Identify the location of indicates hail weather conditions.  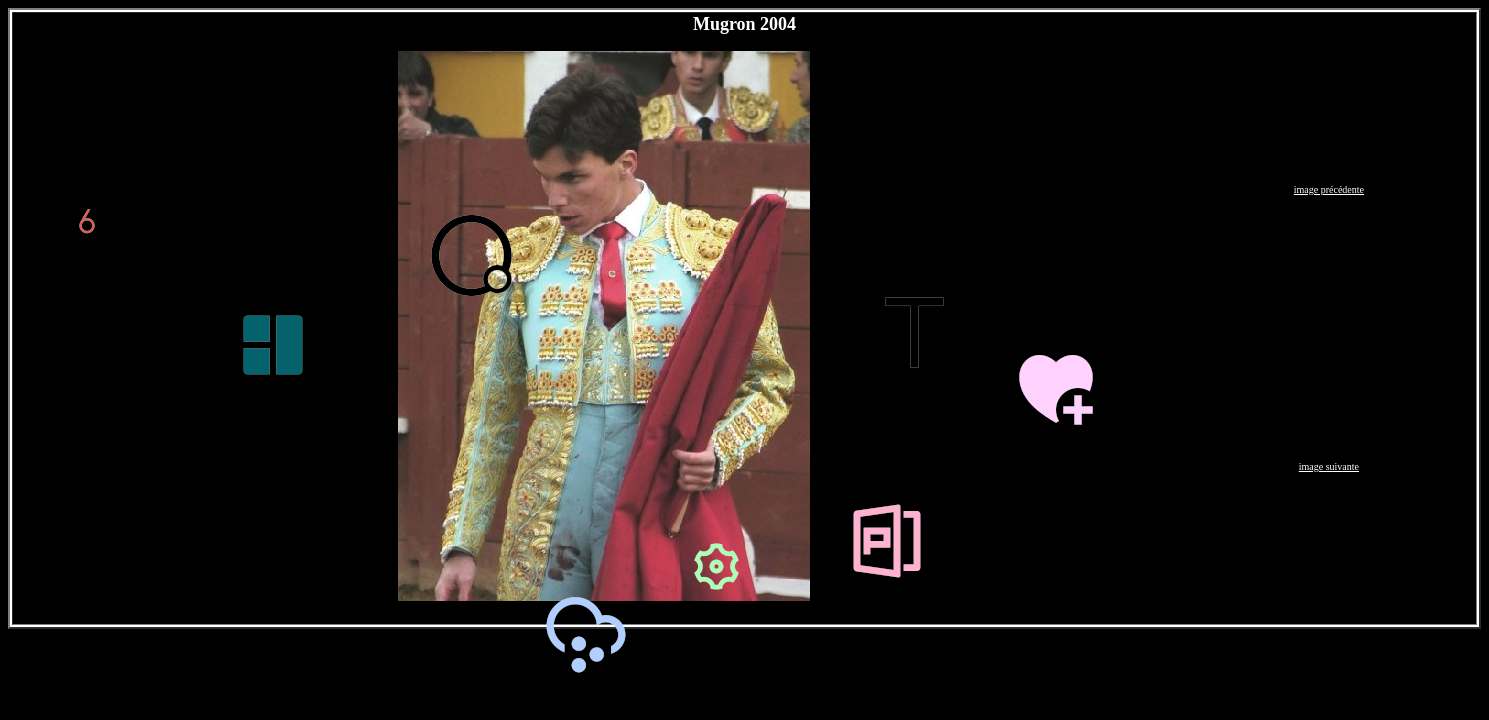
(586, 633).